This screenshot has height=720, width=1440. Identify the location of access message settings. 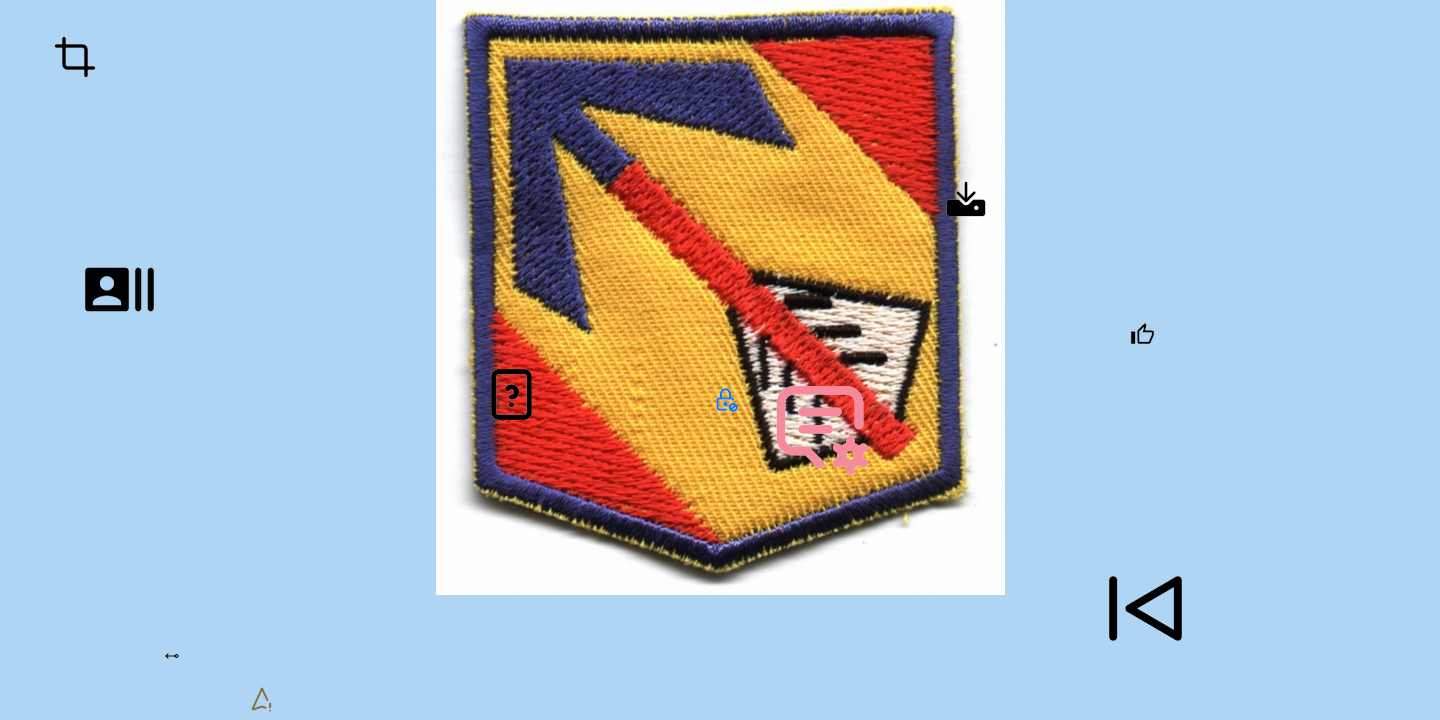
(820, 425).